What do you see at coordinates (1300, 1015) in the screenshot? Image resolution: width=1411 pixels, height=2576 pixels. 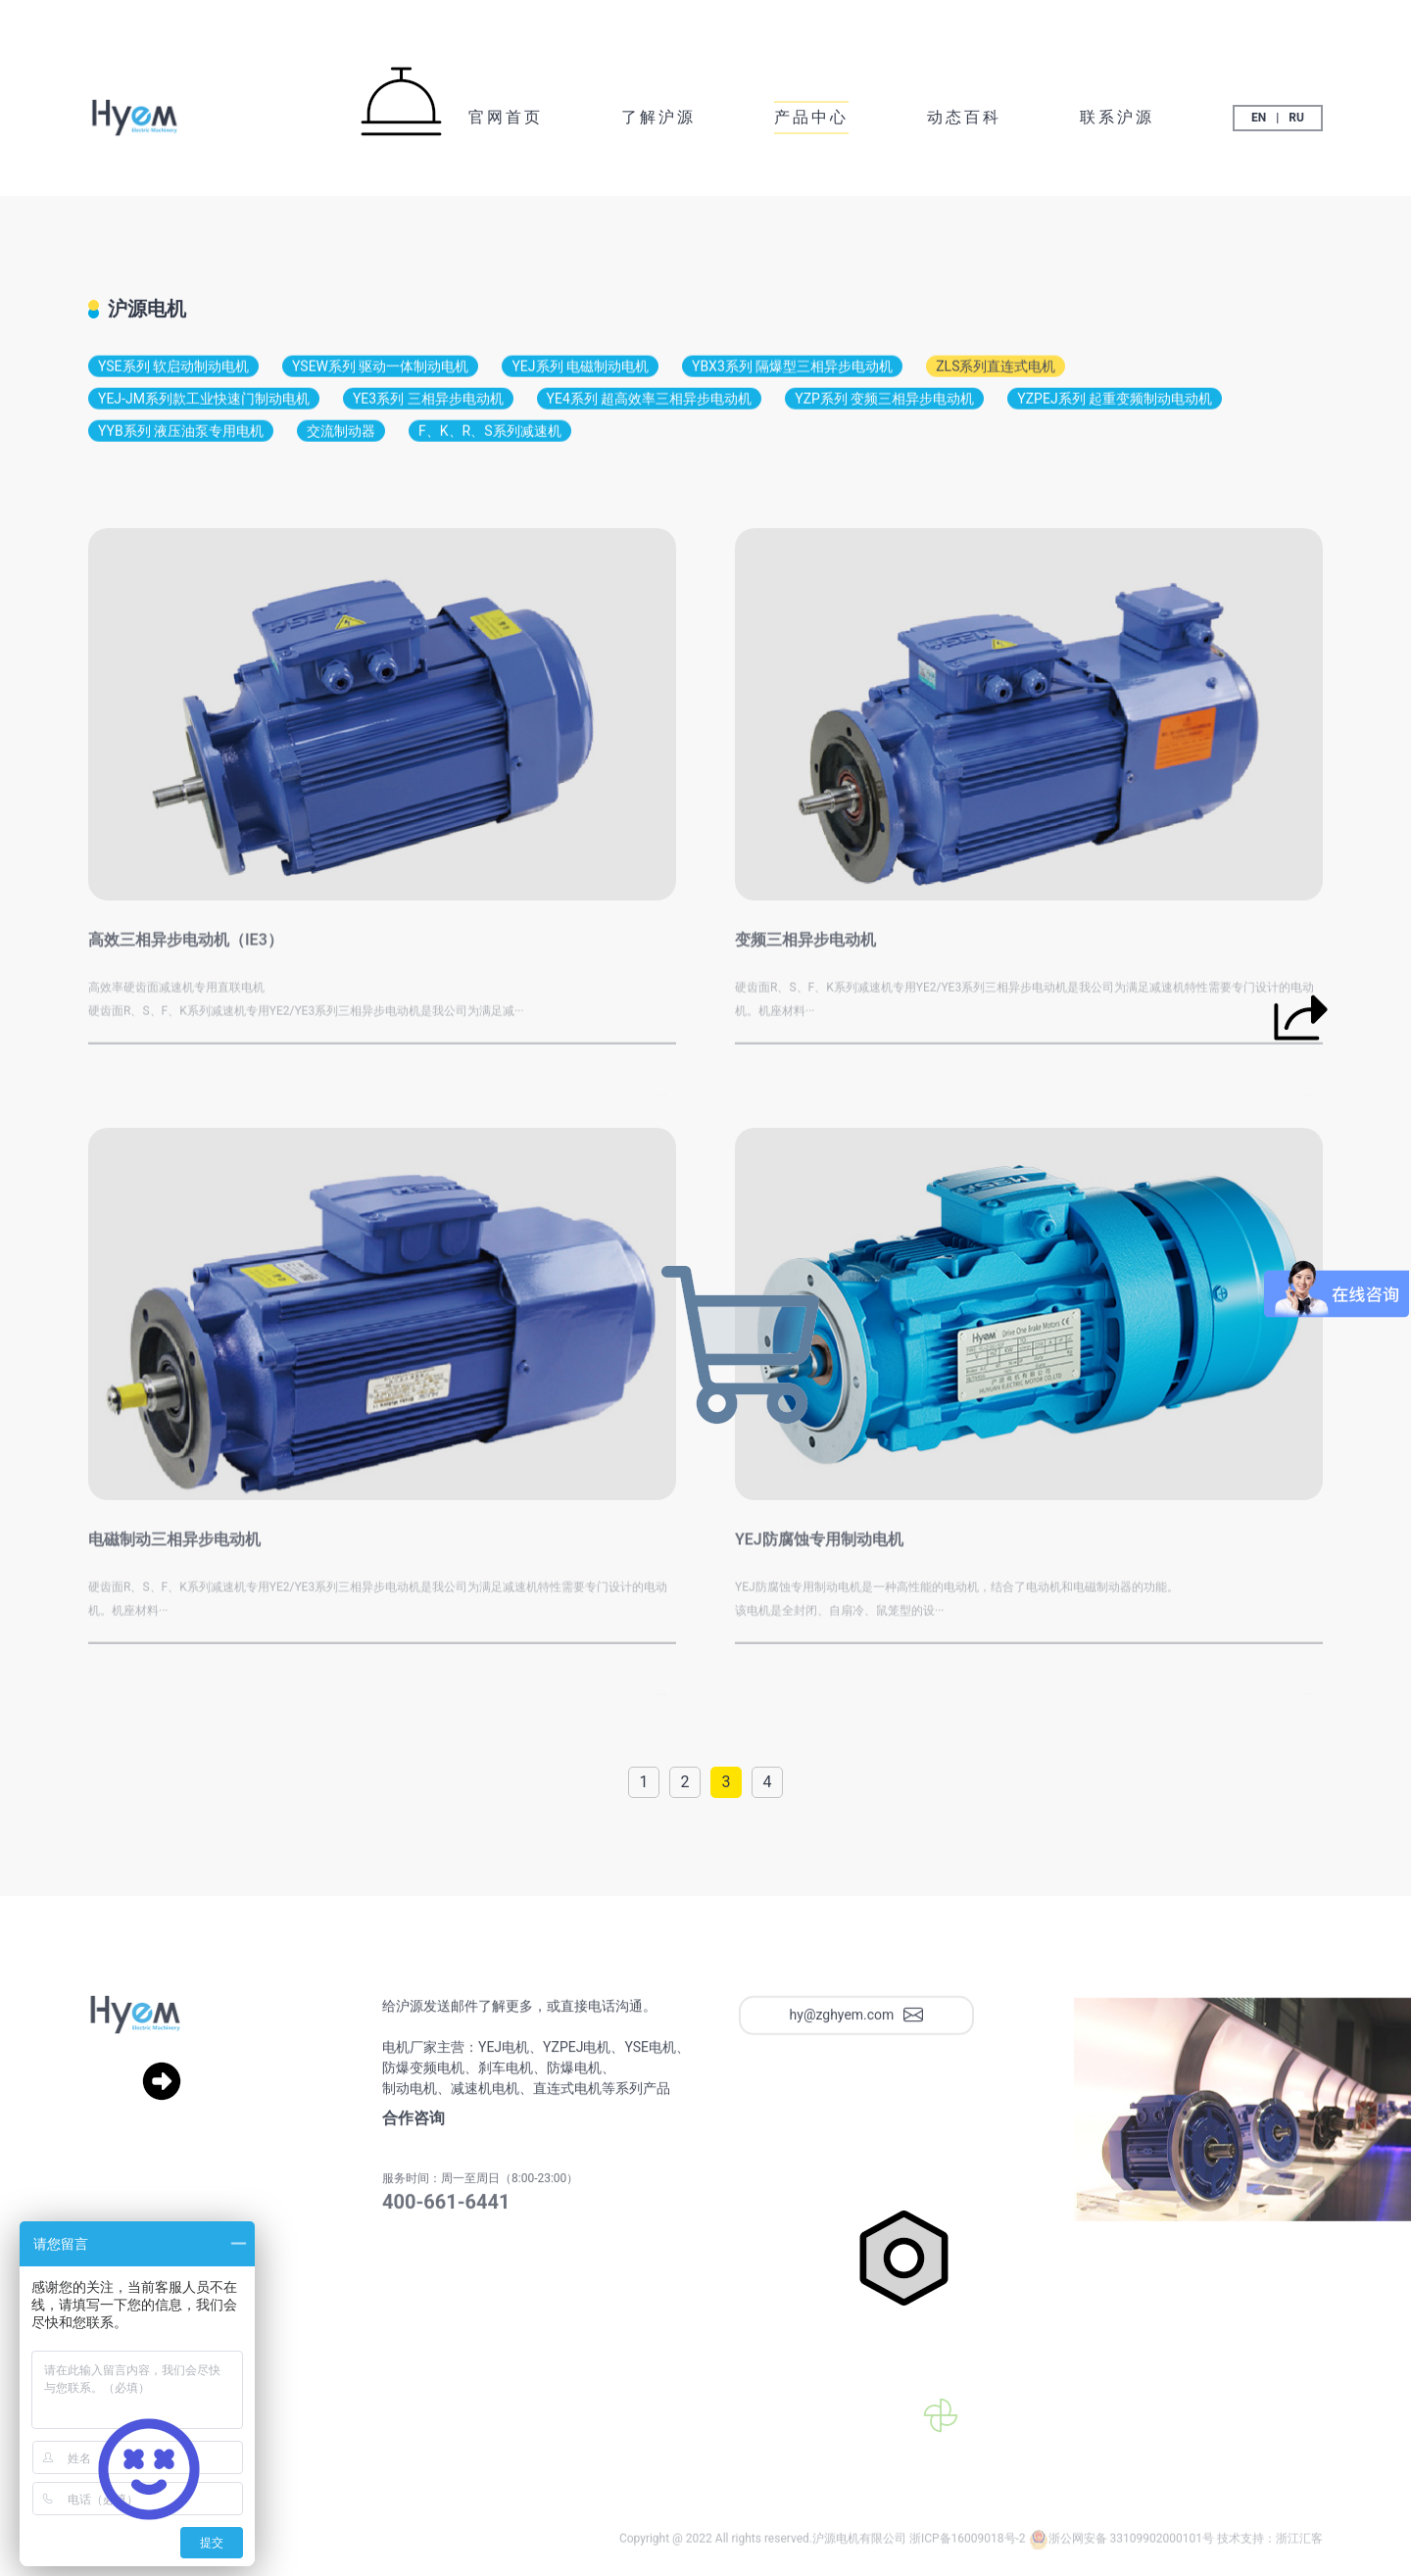 I see `share this content` at bounding box center [1300, 1015].